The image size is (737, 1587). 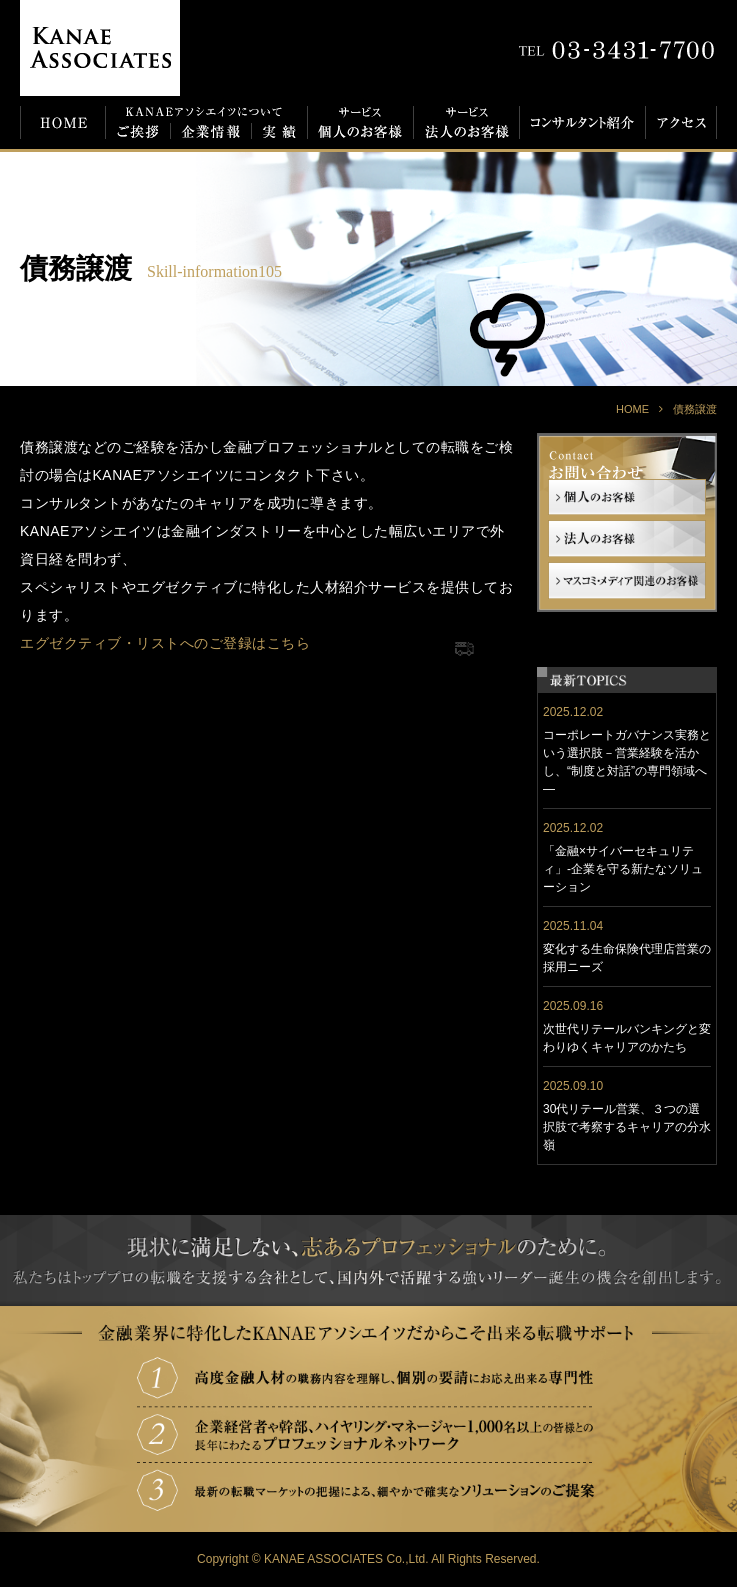 I want to click on access emergency services information, so click(x=464, y=648).